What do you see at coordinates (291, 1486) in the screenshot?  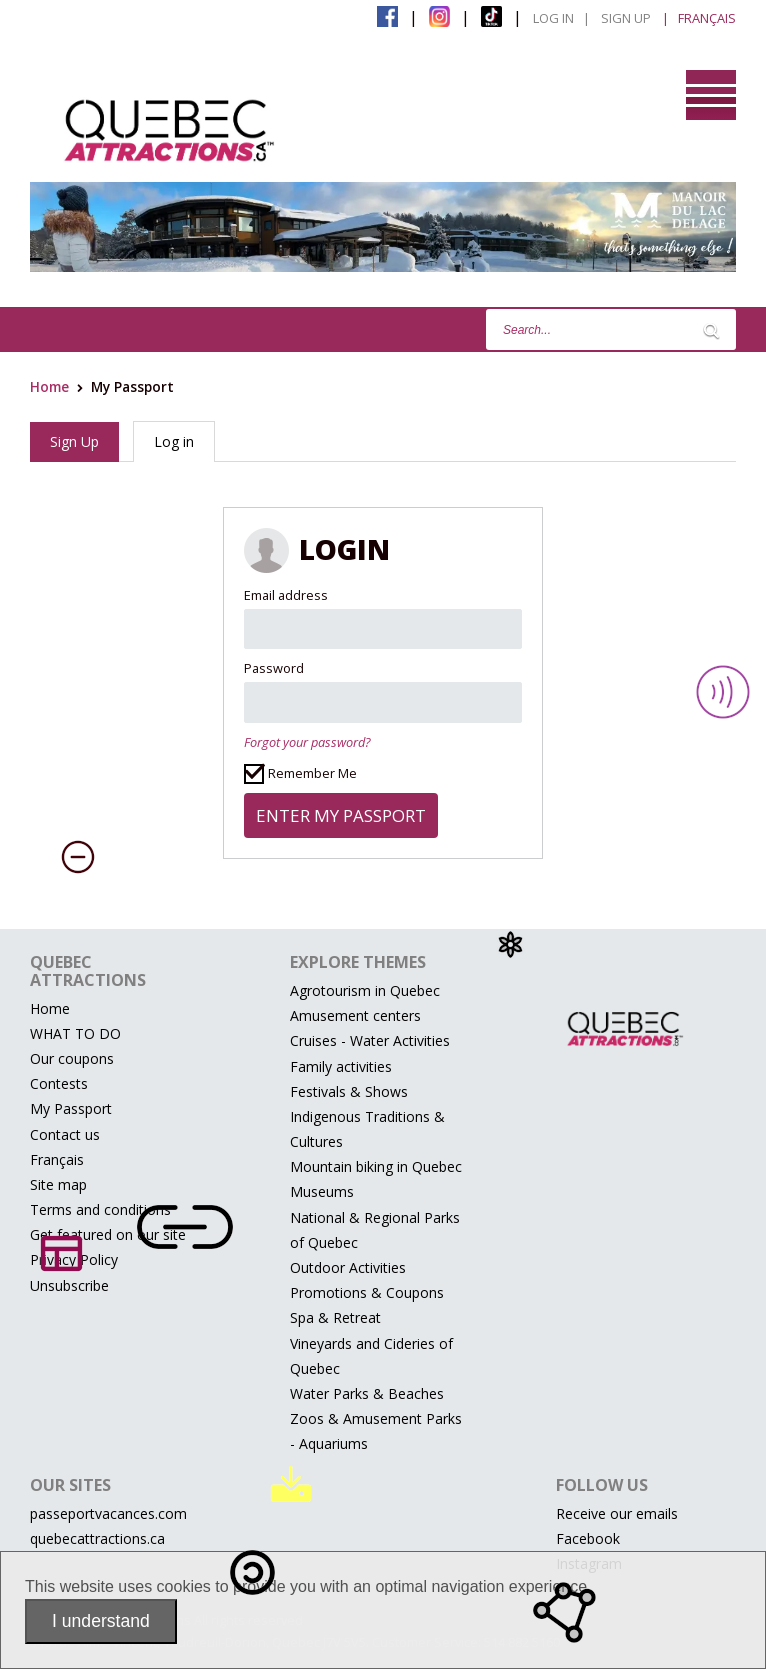 I see `download a file to your device` at bounding box center [291, 1486].